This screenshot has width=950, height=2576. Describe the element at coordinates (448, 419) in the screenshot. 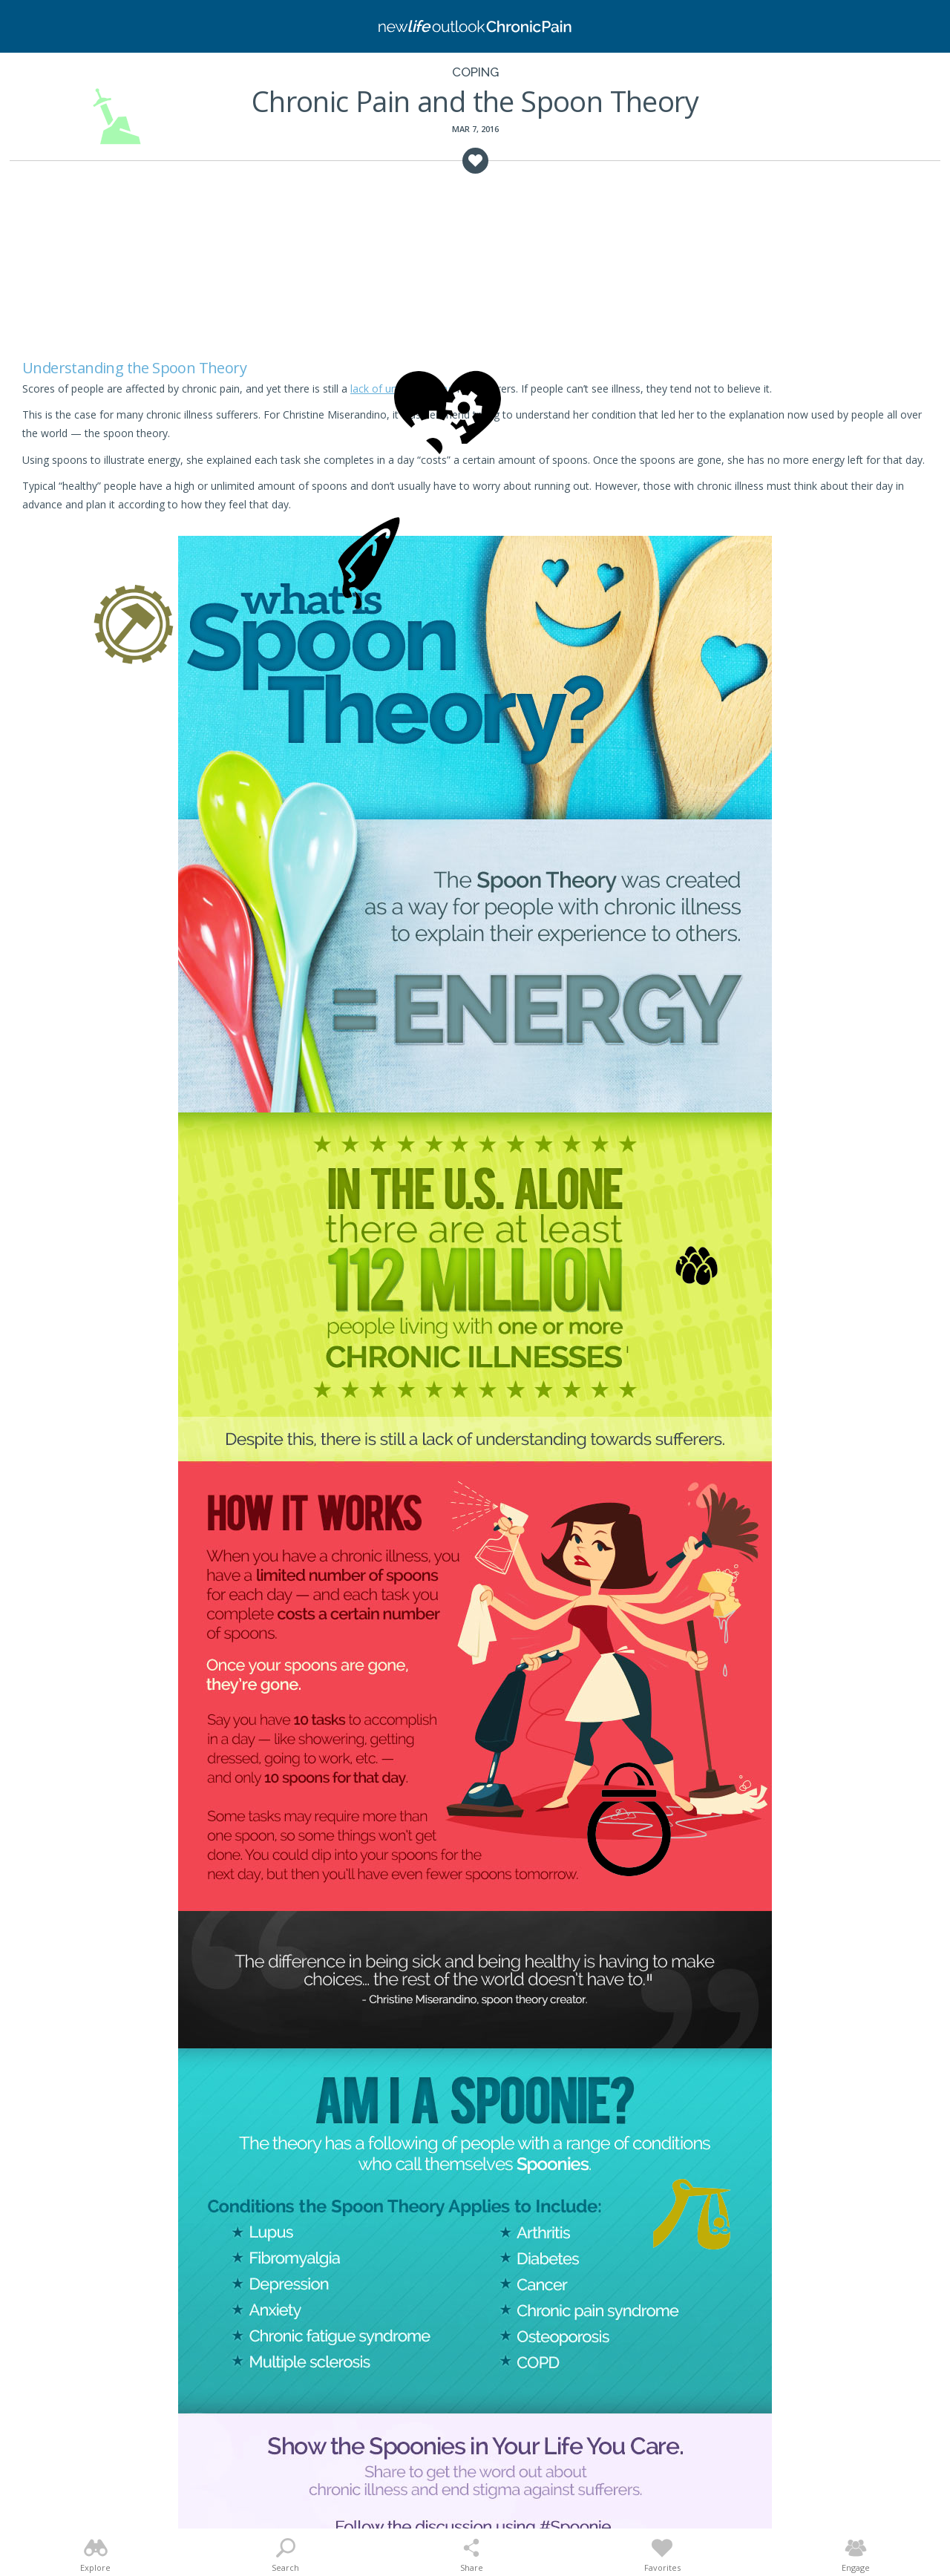

I see `explore hidden romance or secret admirer features` at that location.